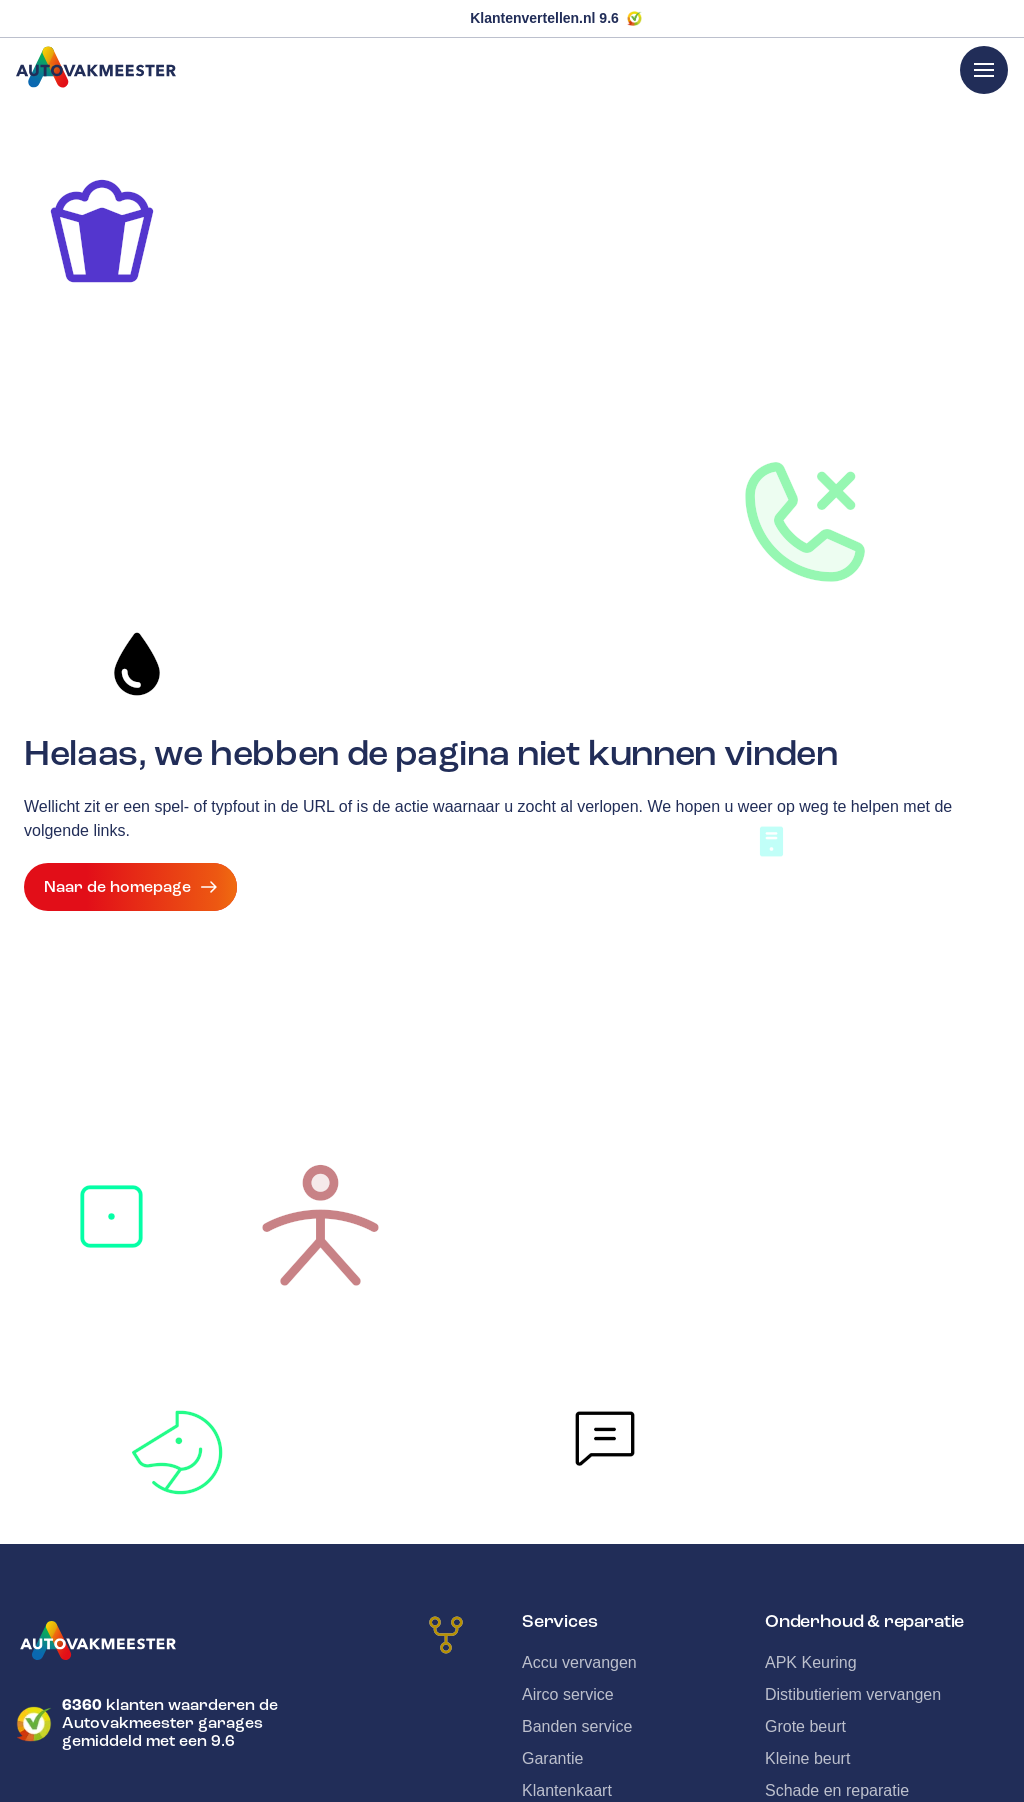 Image resolution: width=1024 pixels, height=1802 pixels. Describe the element at coordinates (807, 519) in the screenshot. I see `end or decline a phone call` at that location.